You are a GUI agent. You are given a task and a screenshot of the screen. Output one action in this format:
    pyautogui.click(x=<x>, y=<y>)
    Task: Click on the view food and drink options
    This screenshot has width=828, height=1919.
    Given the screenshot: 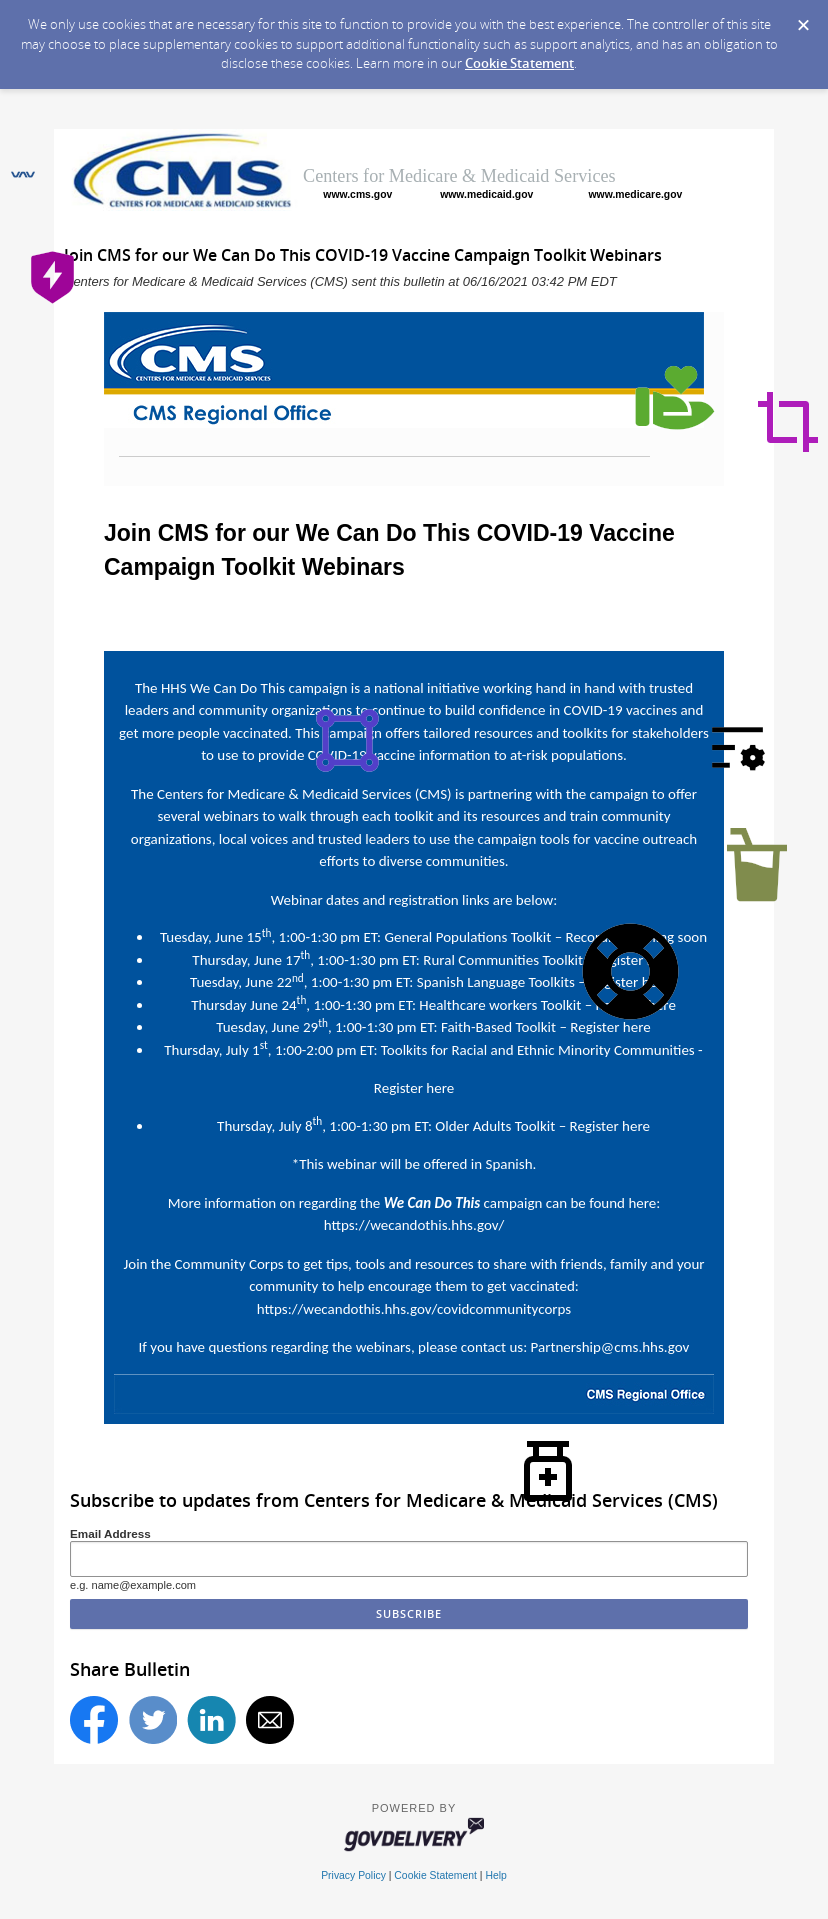 What is the action you would take?
    pyautogui.click(x=757, y=868)
    